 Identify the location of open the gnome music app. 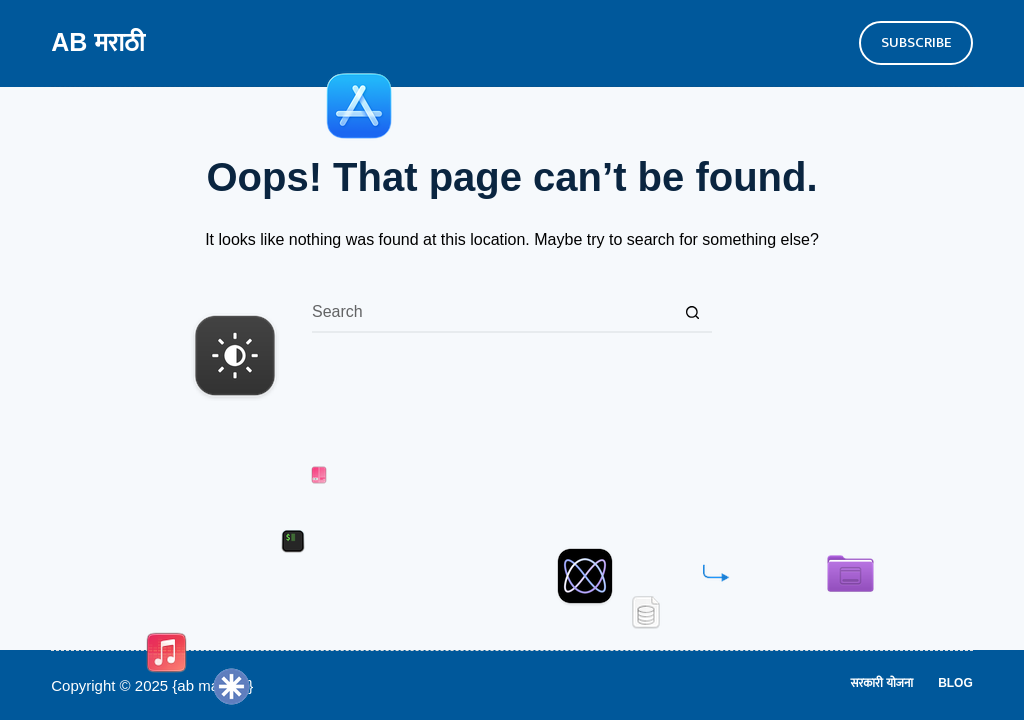
(166, 652).